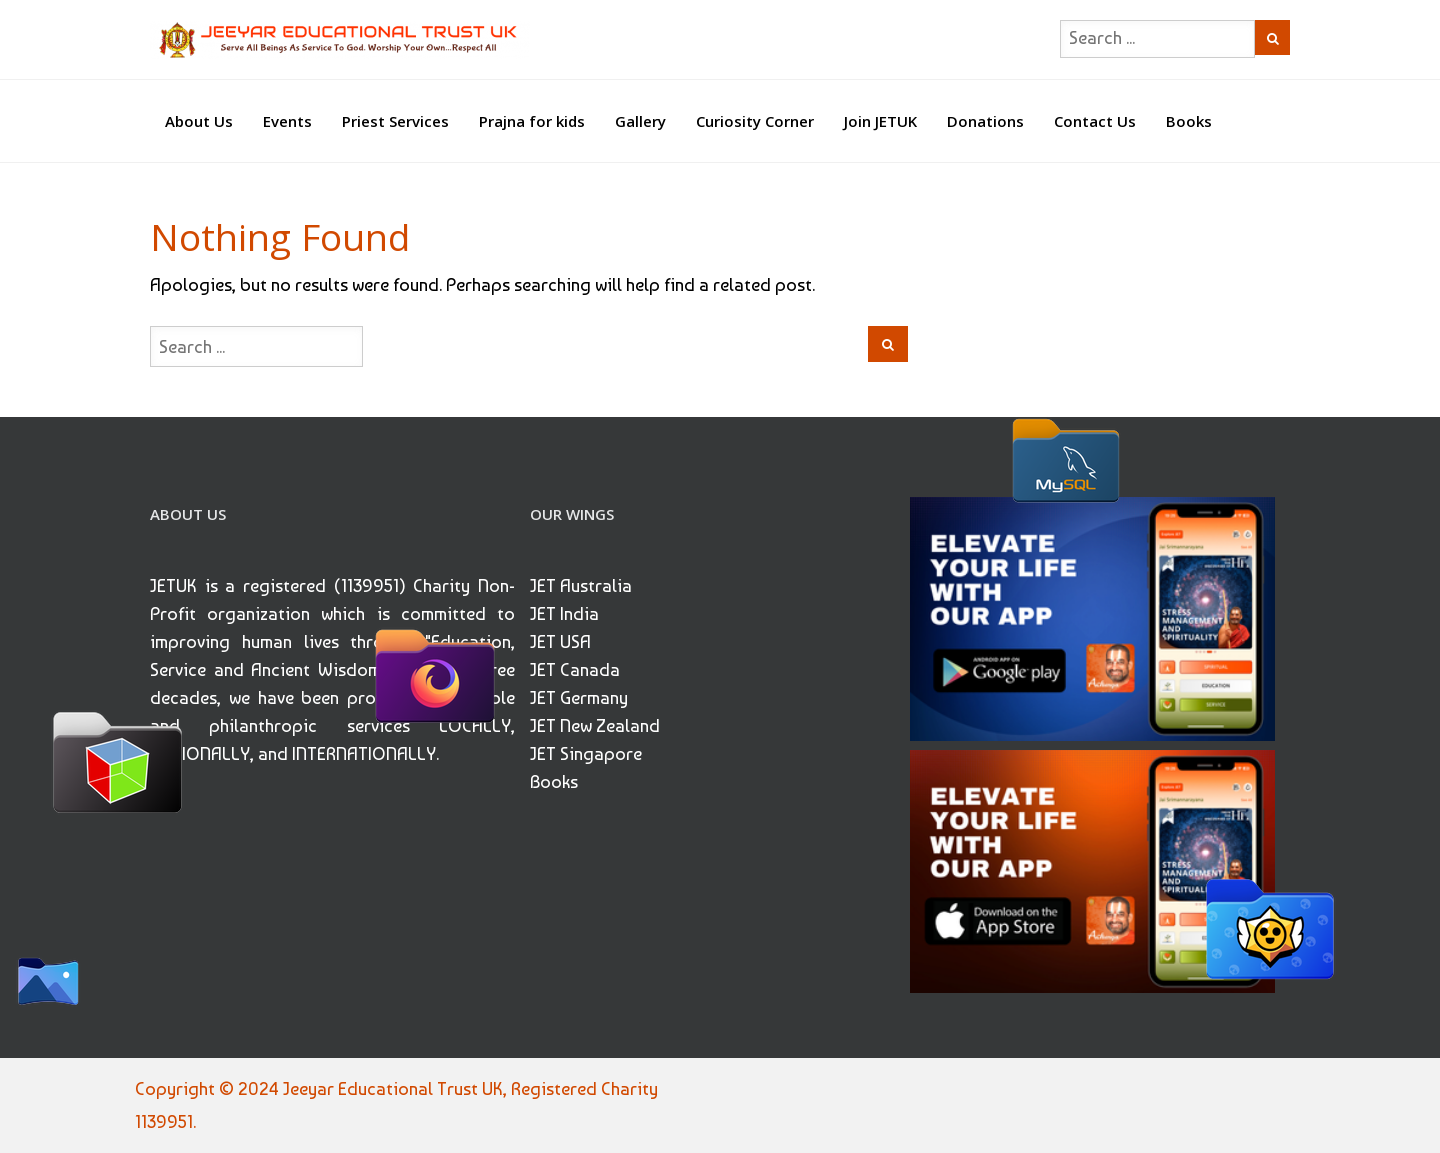 The height and width of the screenshot is (1153, 1440). What do you see at coordinates (48, 983) in the screenshot?
I see `open panorama photos folder` at bounding box center [48, 983].